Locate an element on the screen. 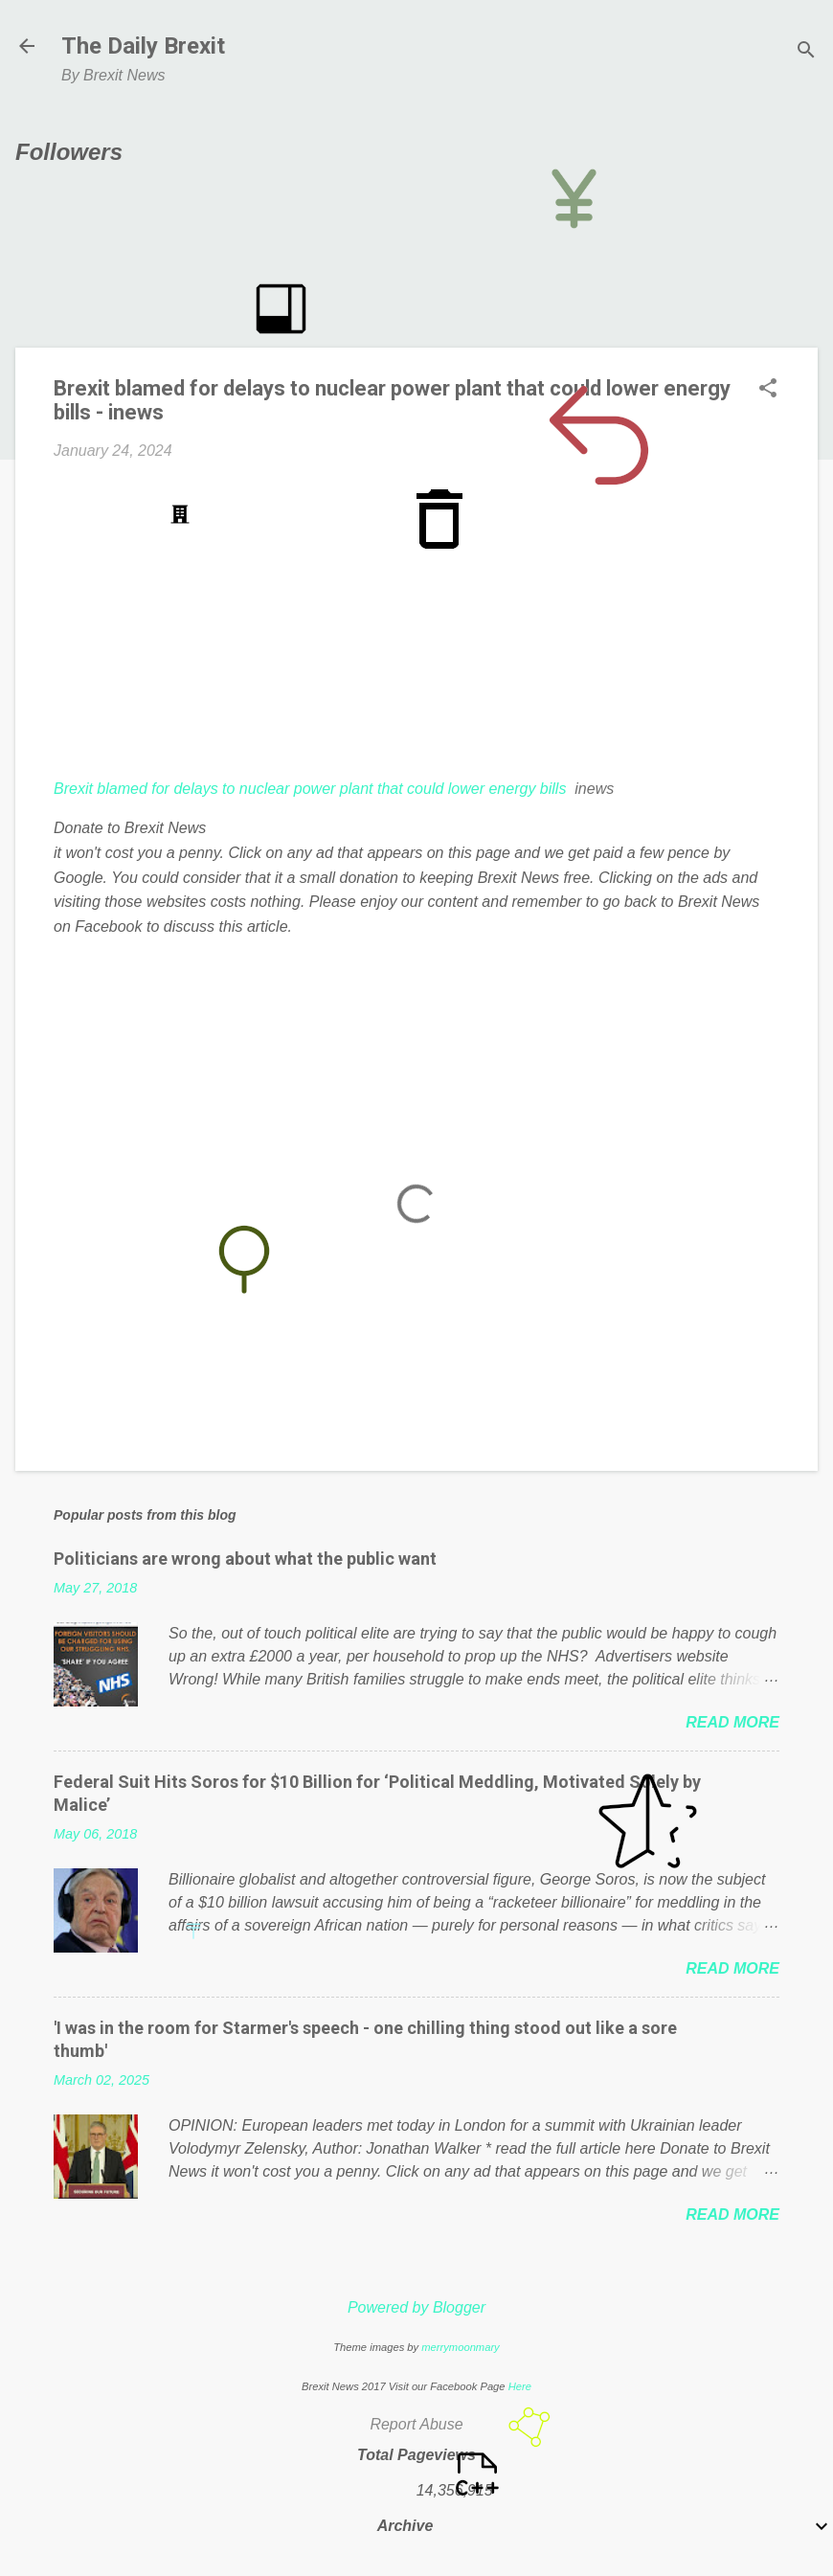  a C++ source code file is located at coordinates (477, 2475).